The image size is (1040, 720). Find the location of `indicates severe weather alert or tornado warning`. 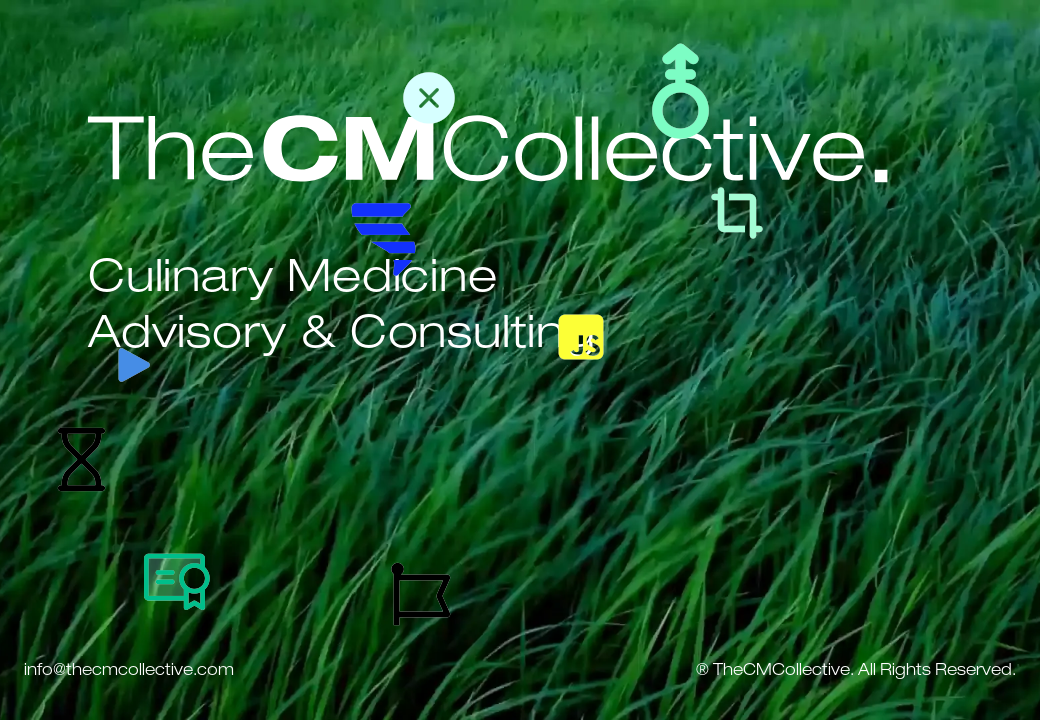

indicates severe weather alert or tornado warning is located at coordinates (383, 239).